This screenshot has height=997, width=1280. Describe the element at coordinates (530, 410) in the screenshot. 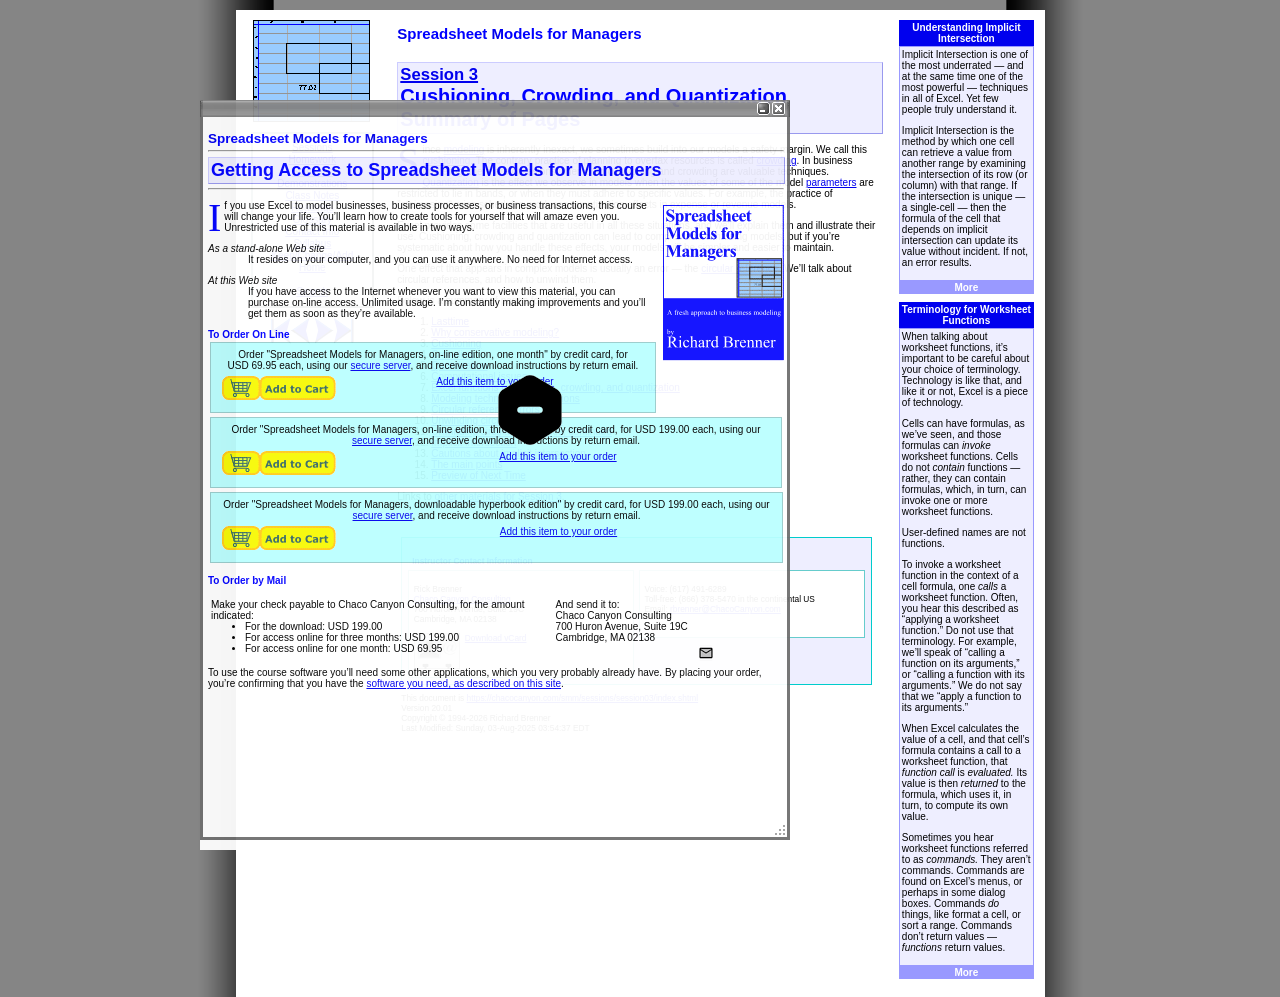

I see `remove item from collection` at that location.